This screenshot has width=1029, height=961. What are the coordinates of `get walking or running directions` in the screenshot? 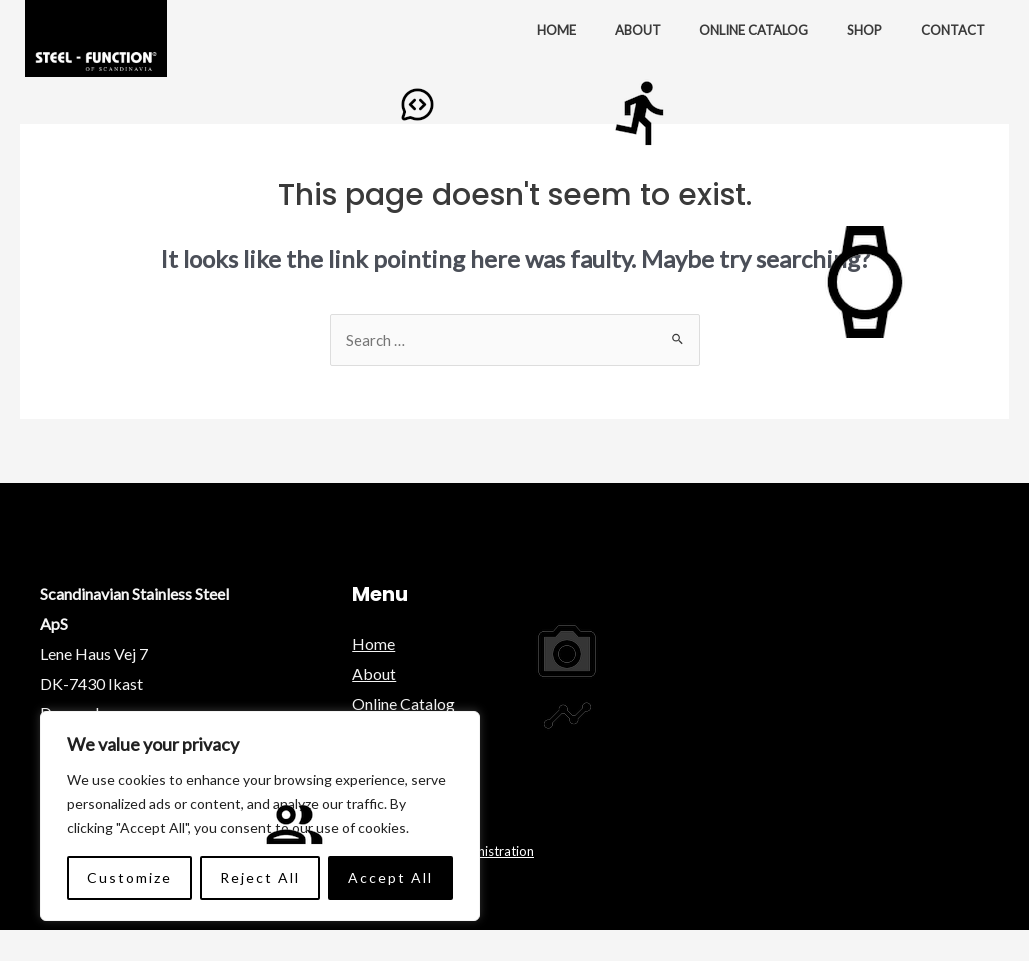 It's located at (642, 112).